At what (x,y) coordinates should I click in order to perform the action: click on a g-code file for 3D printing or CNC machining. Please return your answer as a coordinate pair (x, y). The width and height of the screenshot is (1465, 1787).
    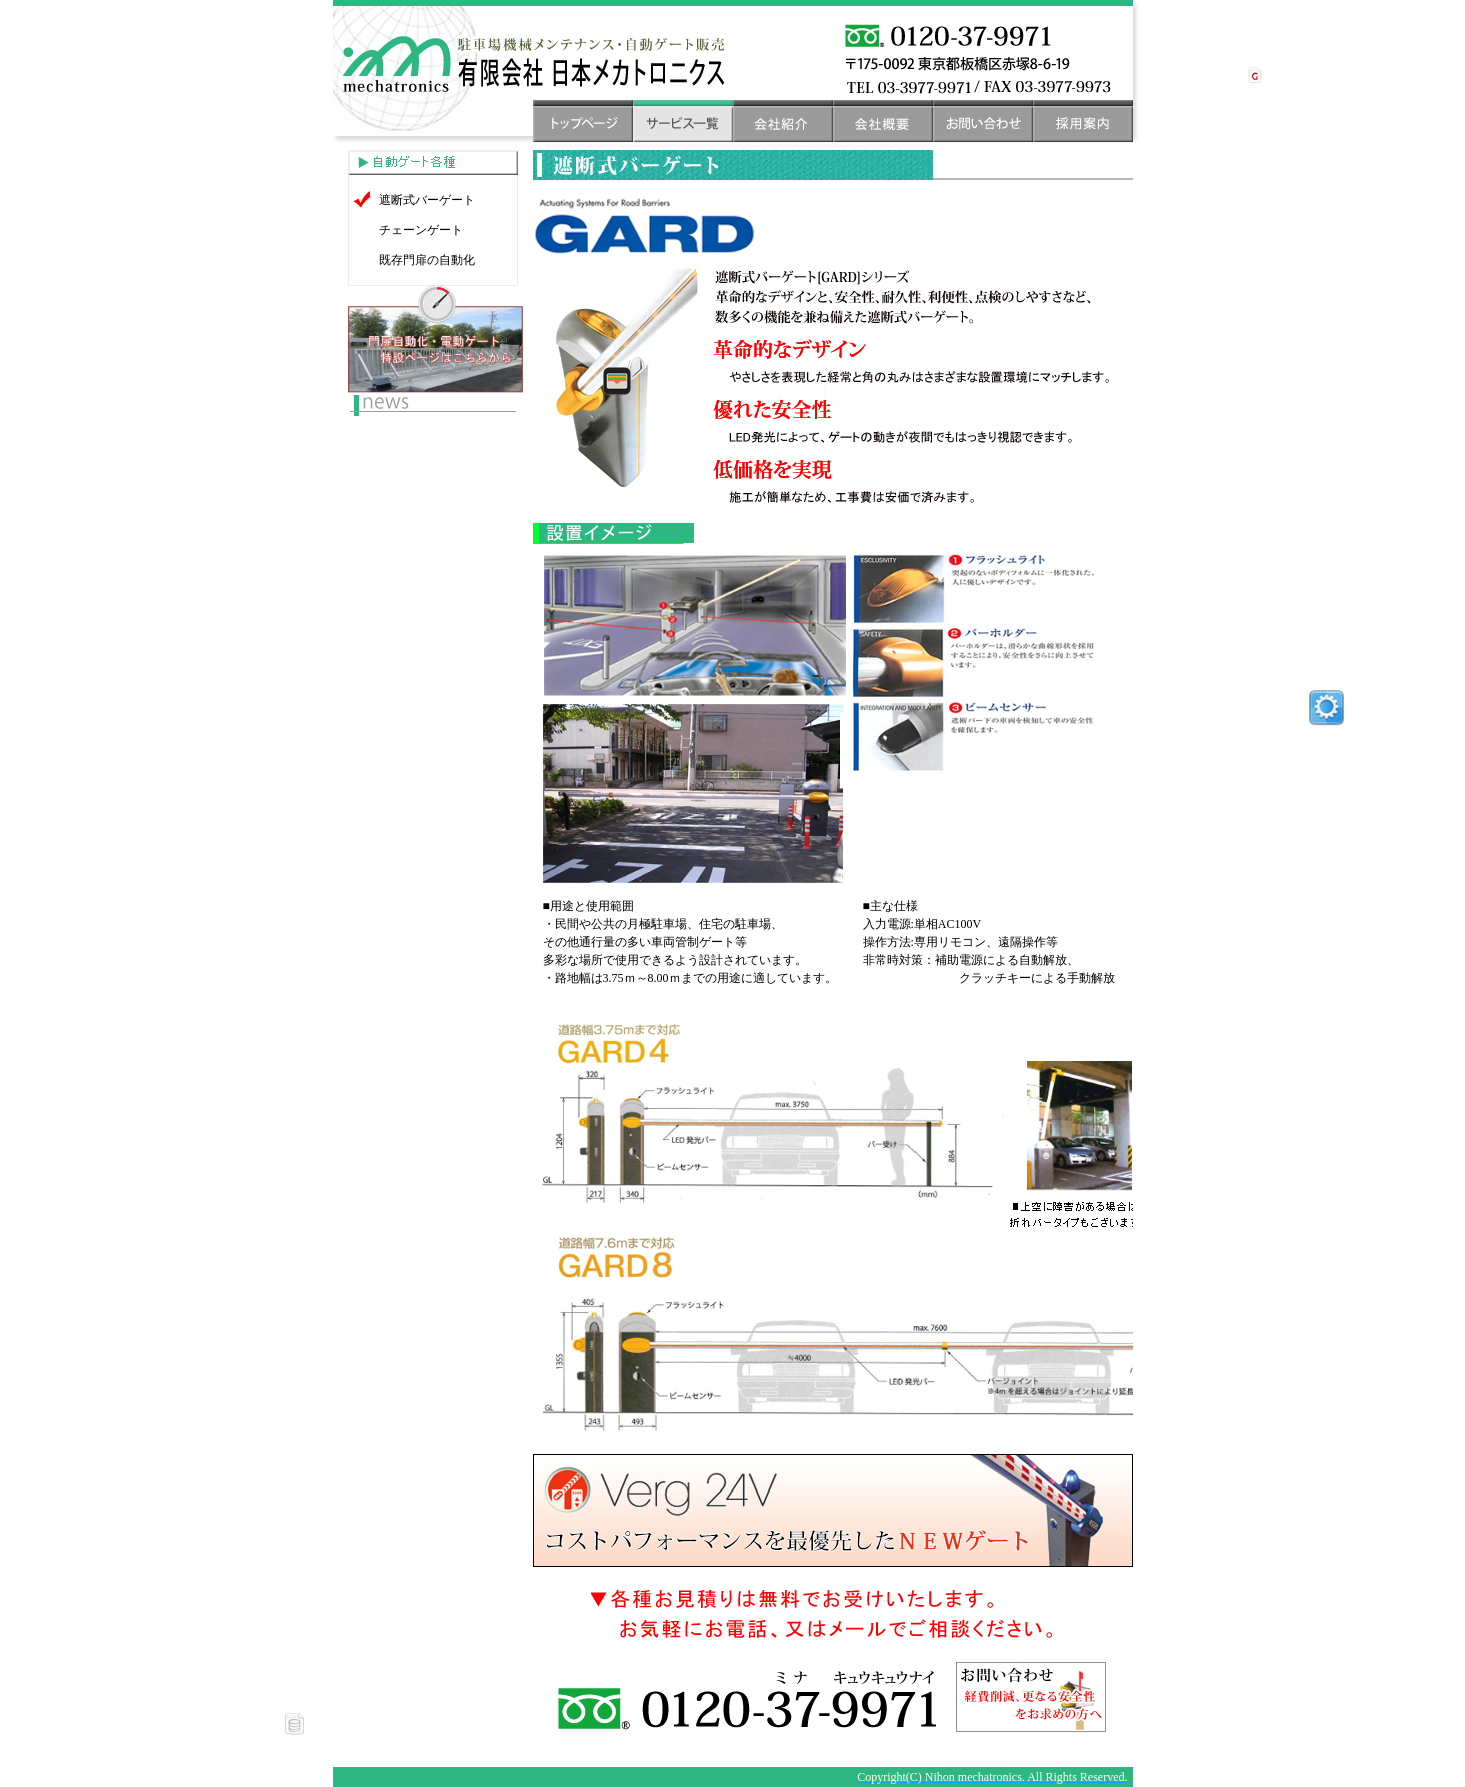
    Looking at the image, I should click on (1255, 75).